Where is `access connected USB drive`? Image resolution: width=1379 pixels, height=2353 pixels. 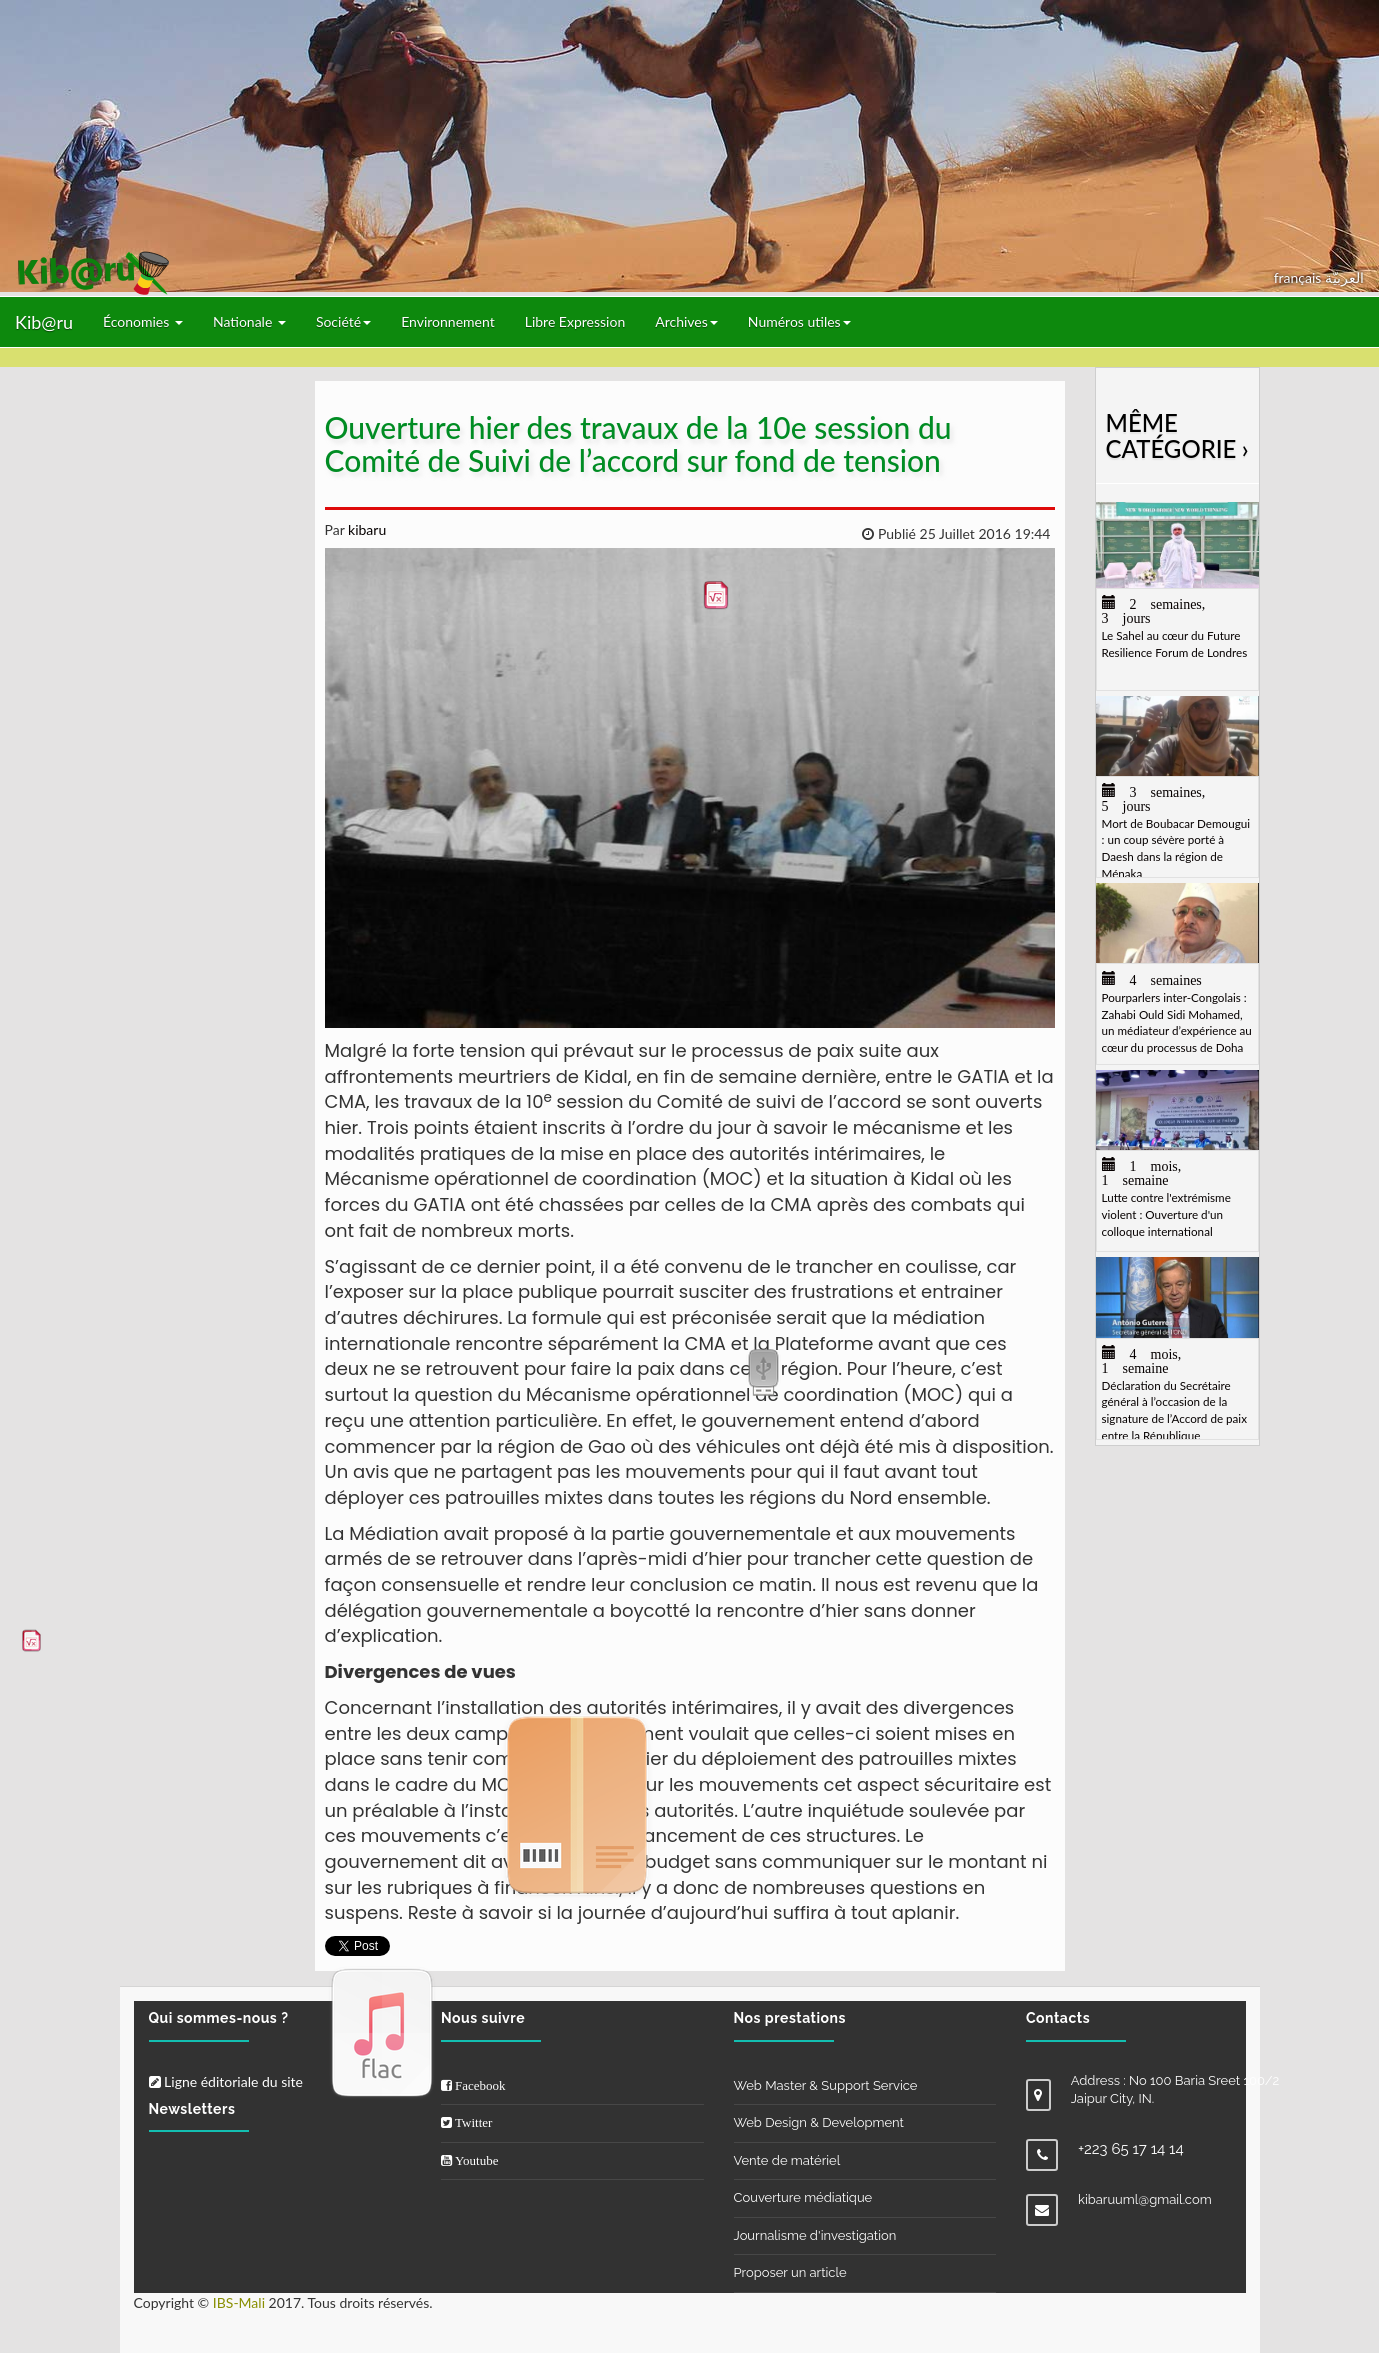
access connected USB drive is located at coordinates (763, 1372).